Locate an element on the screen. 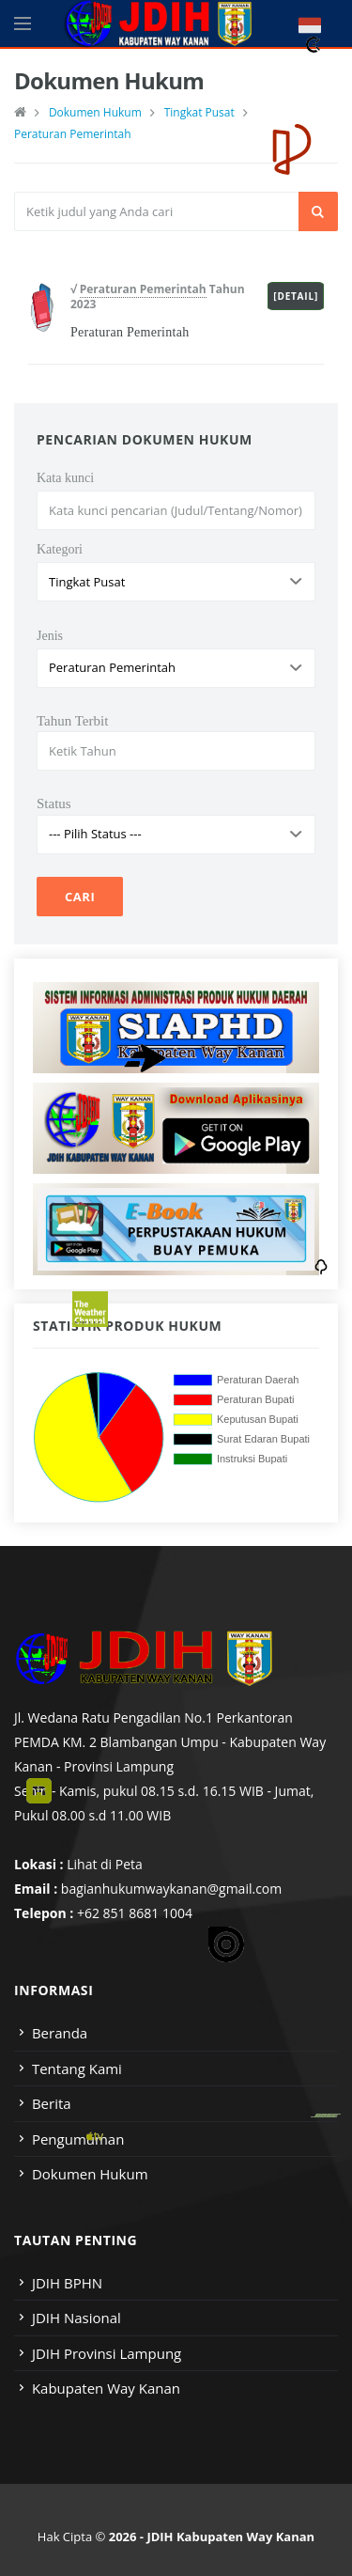 The image size is (352, 2576). streamrunners app or service logo is located at coordinates (145, 1058).